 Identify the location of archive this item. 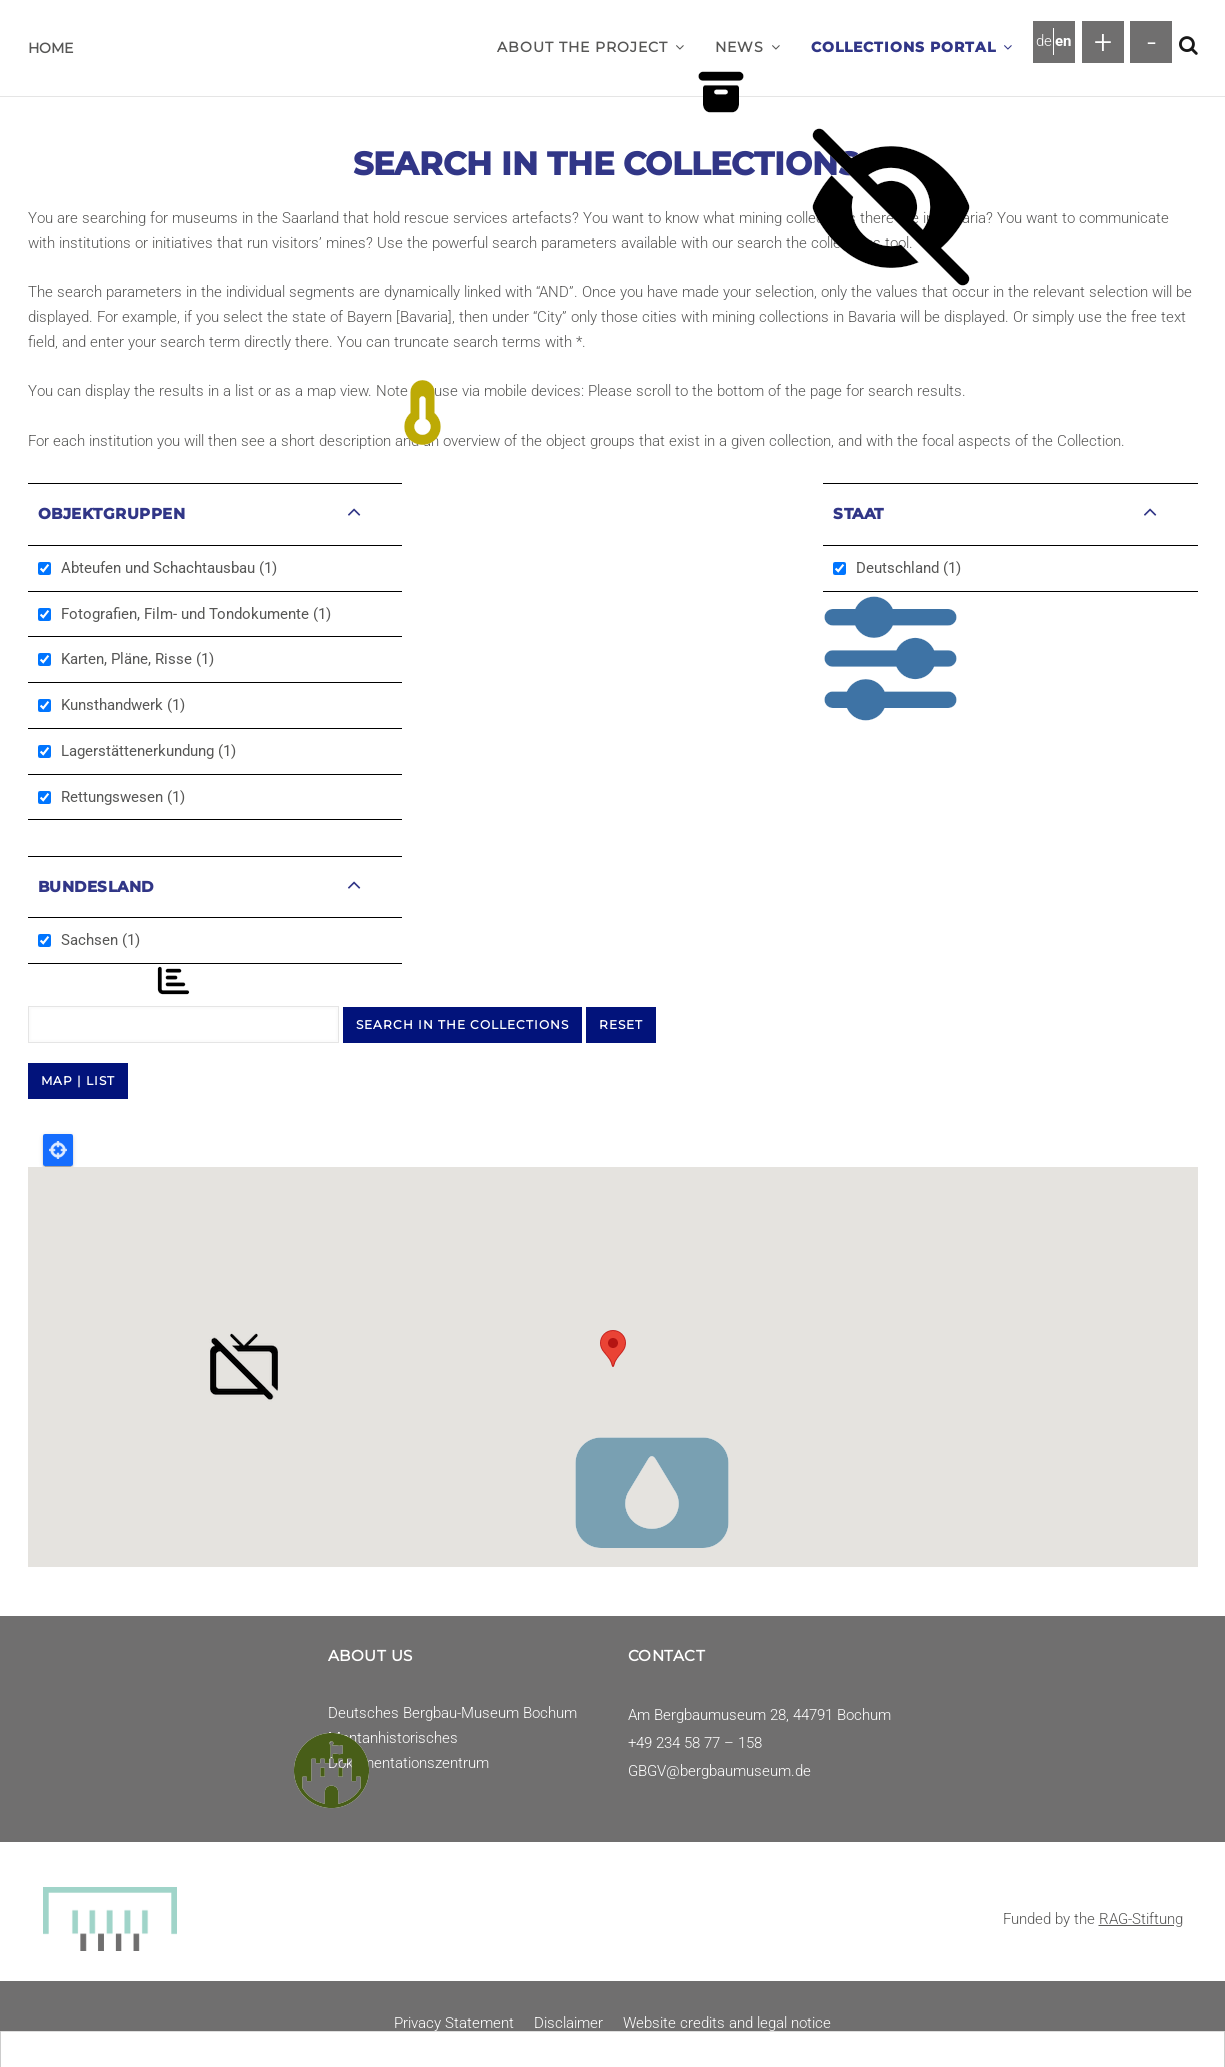
(721, 92).